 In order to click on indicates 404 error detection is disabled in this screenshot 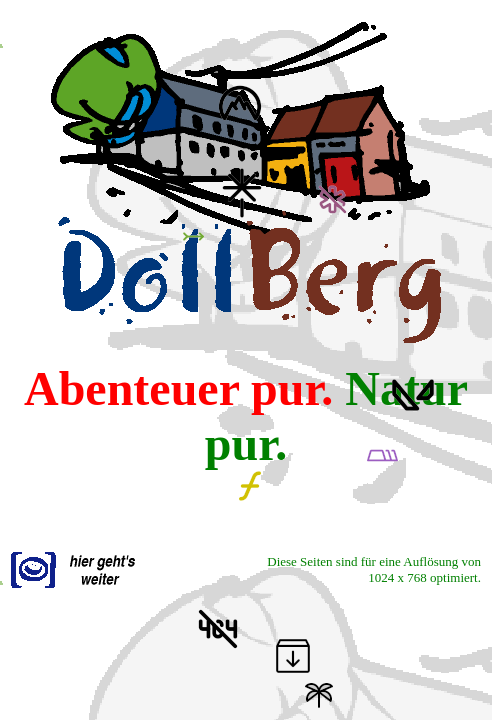, I will do `click(218, 629)`.